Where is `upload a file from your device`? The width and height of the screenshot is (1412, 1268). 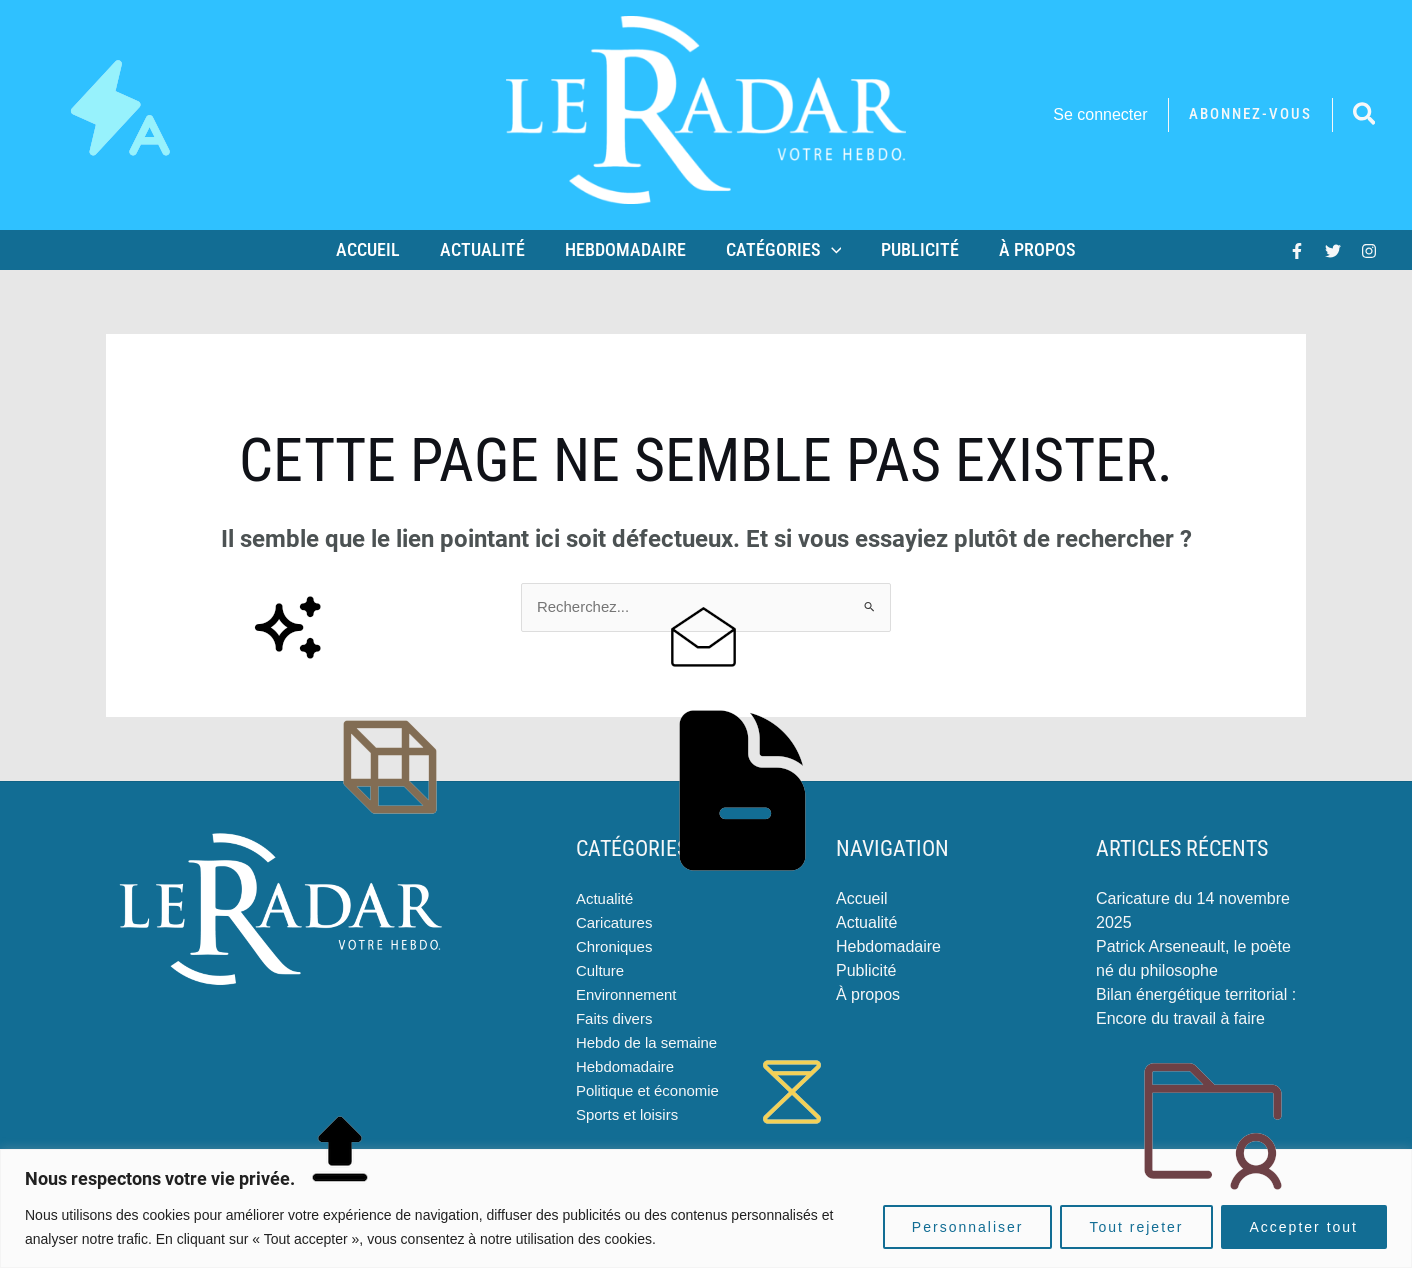 upload a file from your device is located at coordinates (340, 1150).